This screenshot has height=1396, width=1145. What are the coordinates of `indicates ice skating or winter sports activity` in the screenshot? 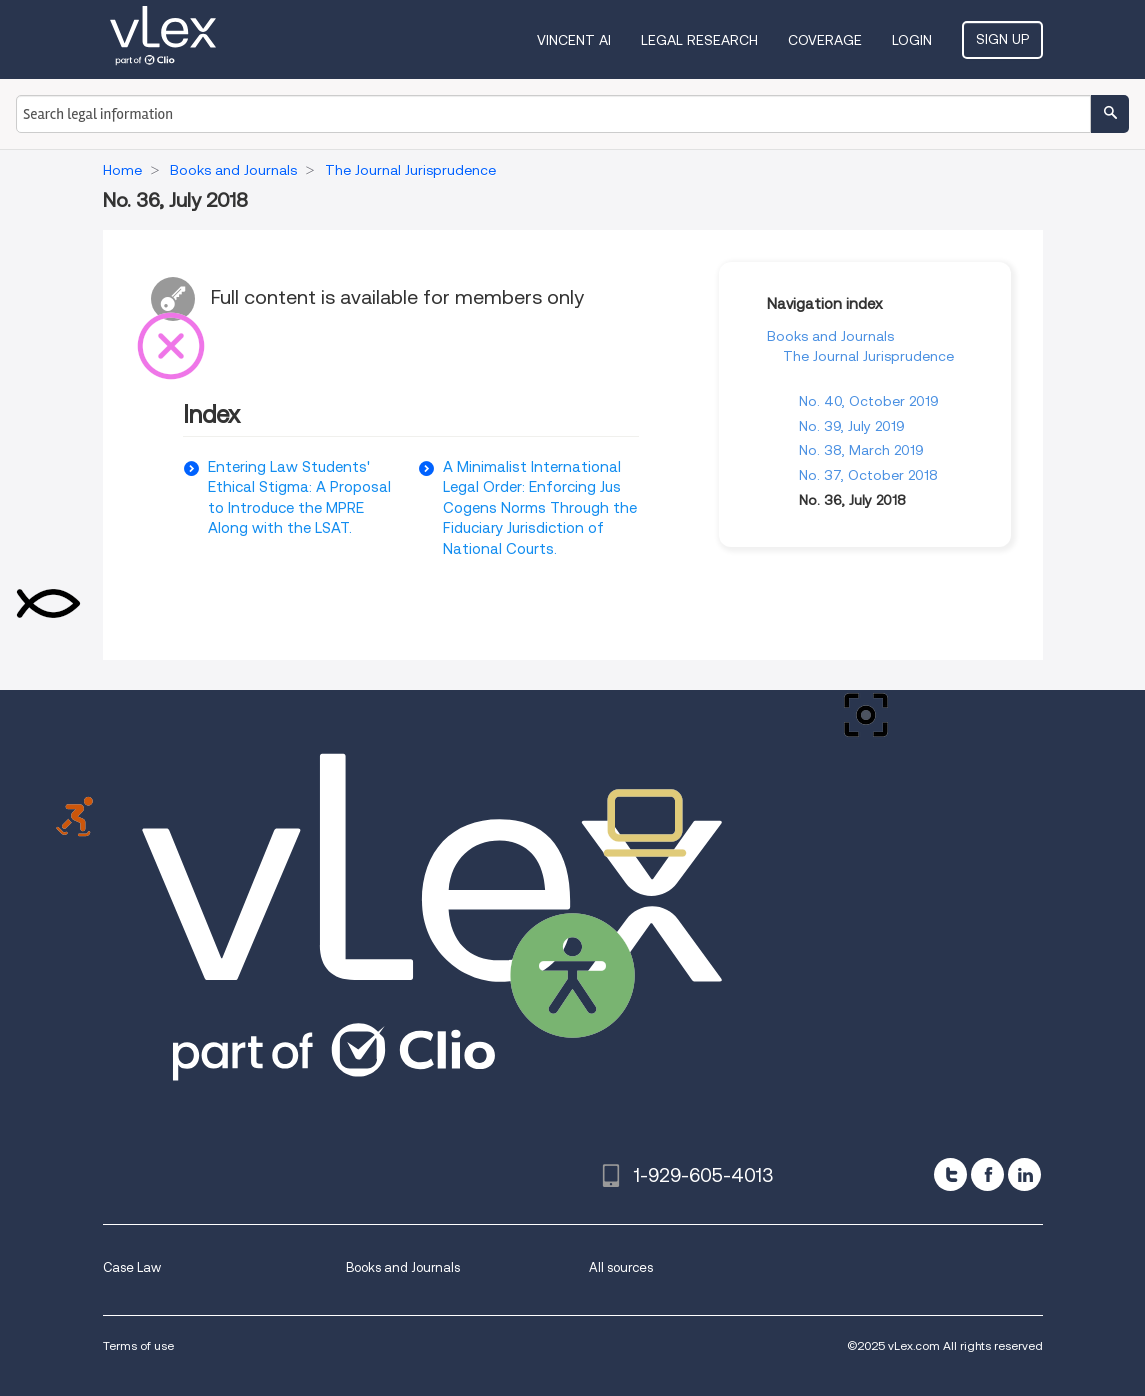 It's located at (75, 816).